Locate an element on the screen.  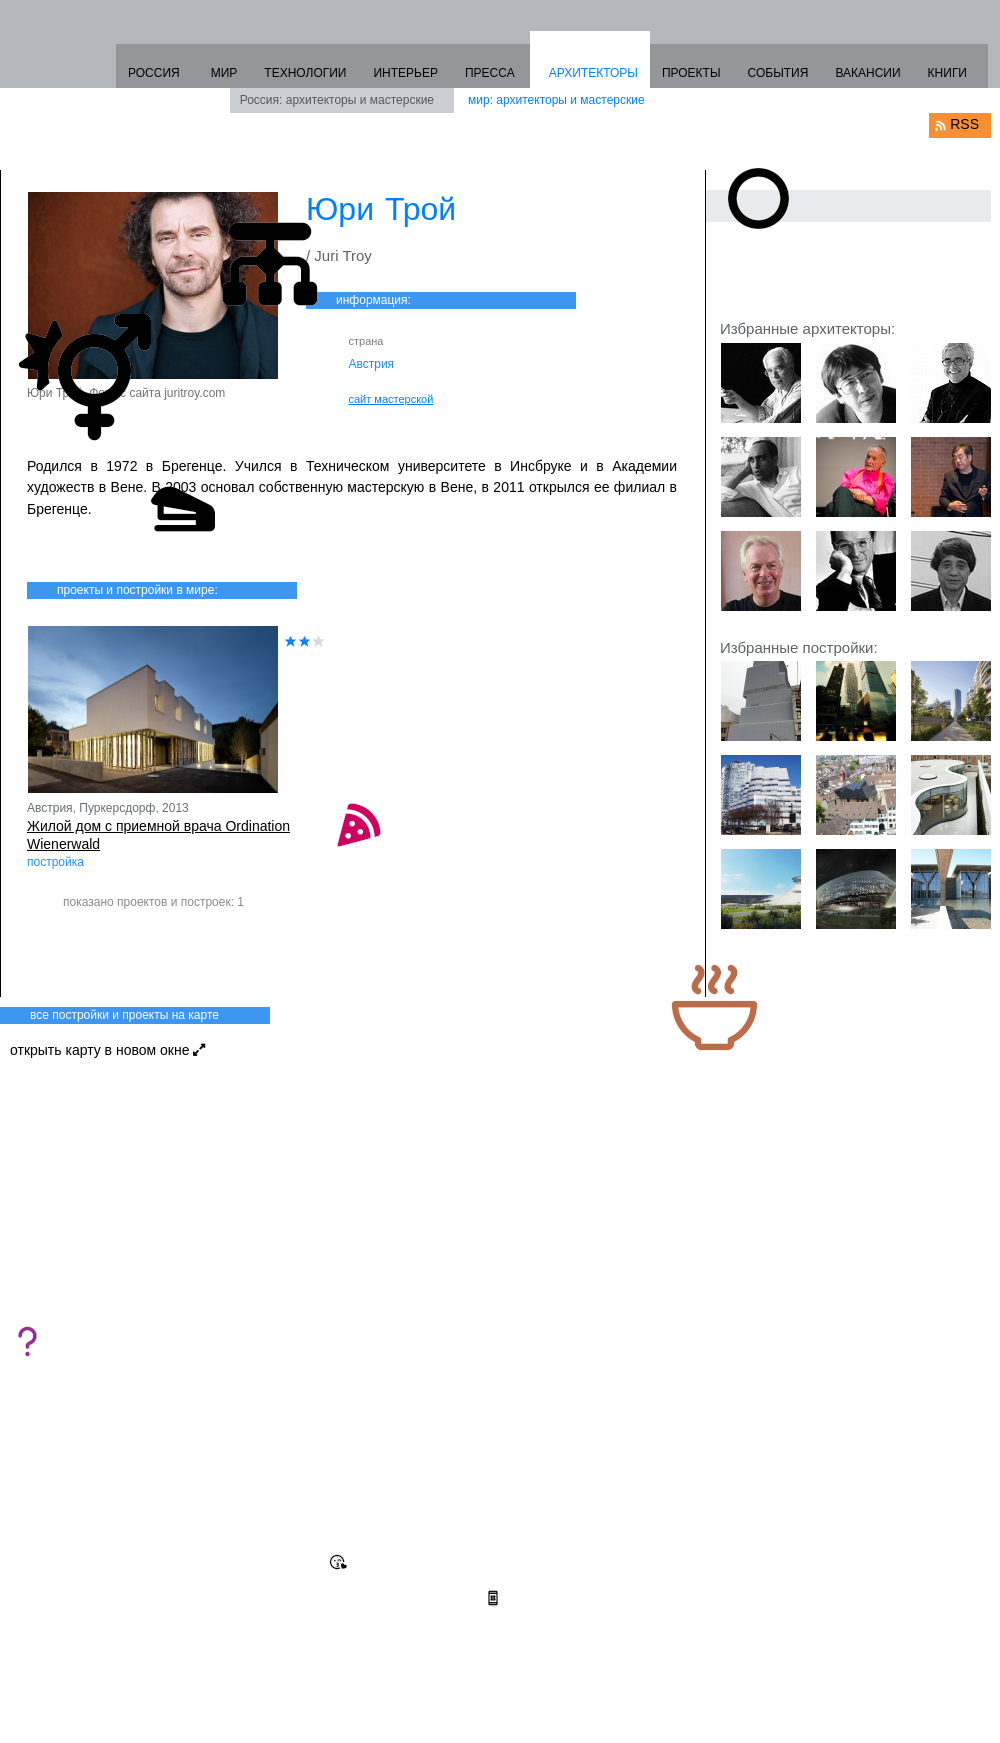
access help or support is located at coordinates (27, 1341).